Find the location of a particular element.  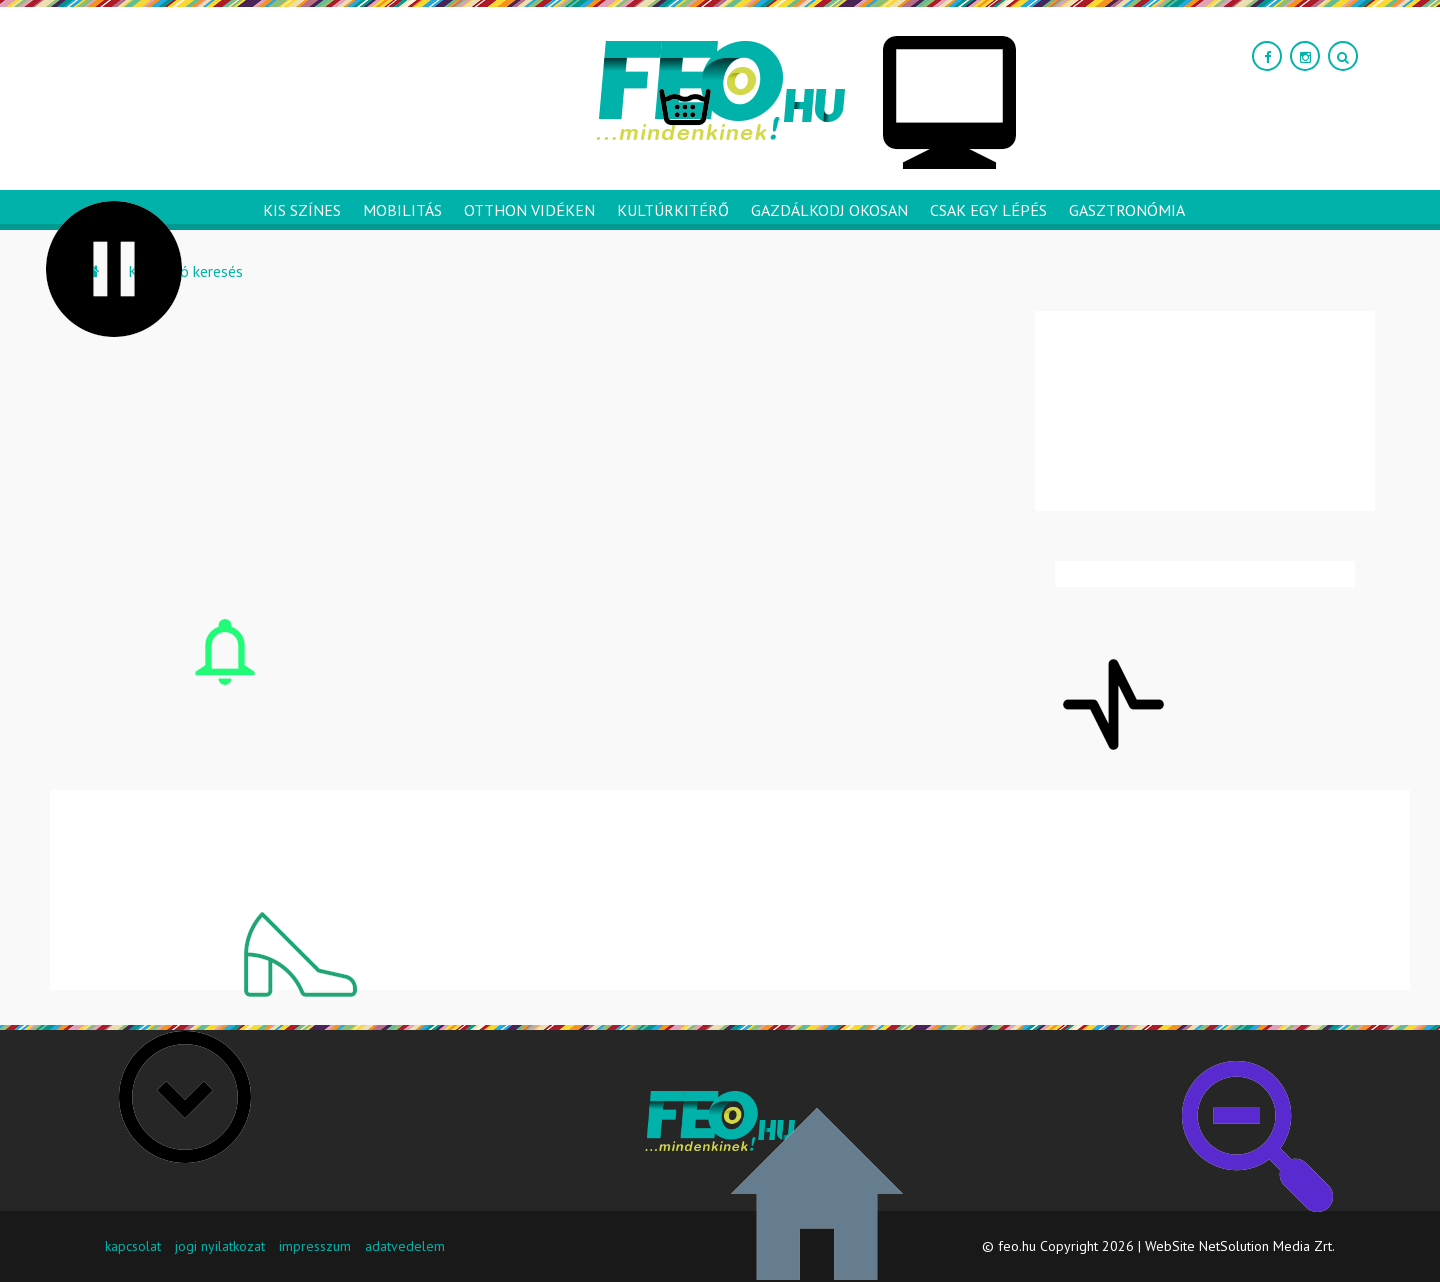

view notifications is located at coordinates (225, 652).